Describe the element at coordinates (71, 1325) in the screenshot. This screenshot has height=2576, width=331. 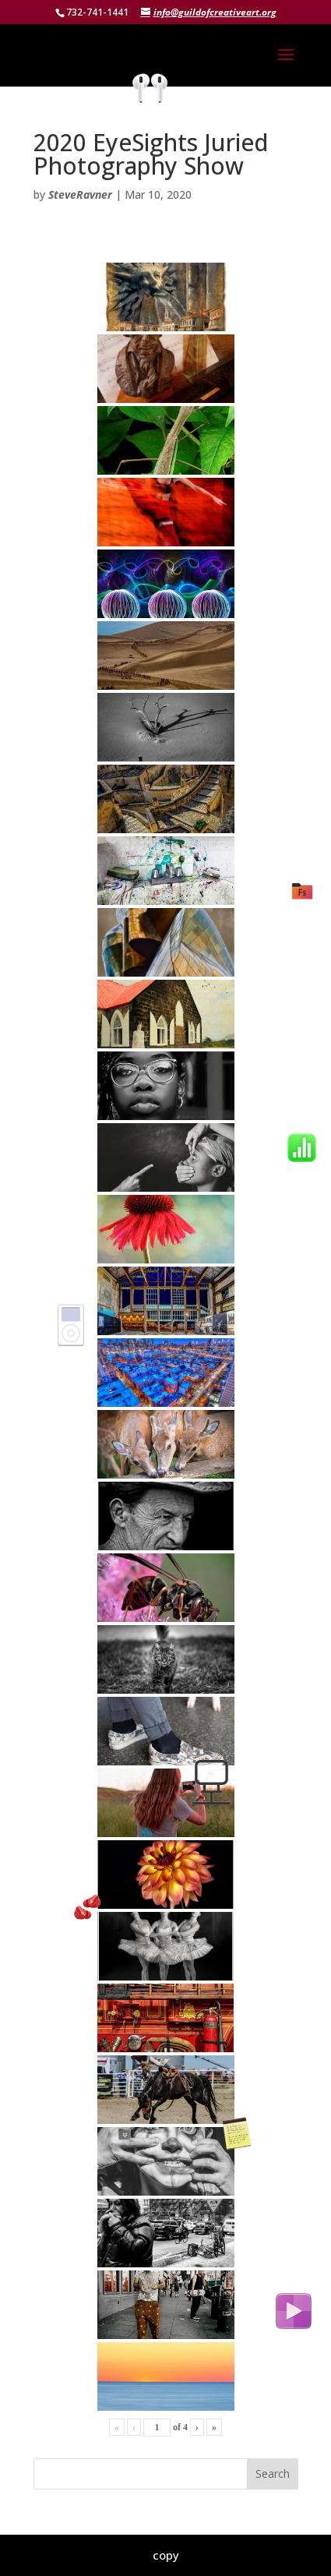
I see `manage connected iPod device` at that location.